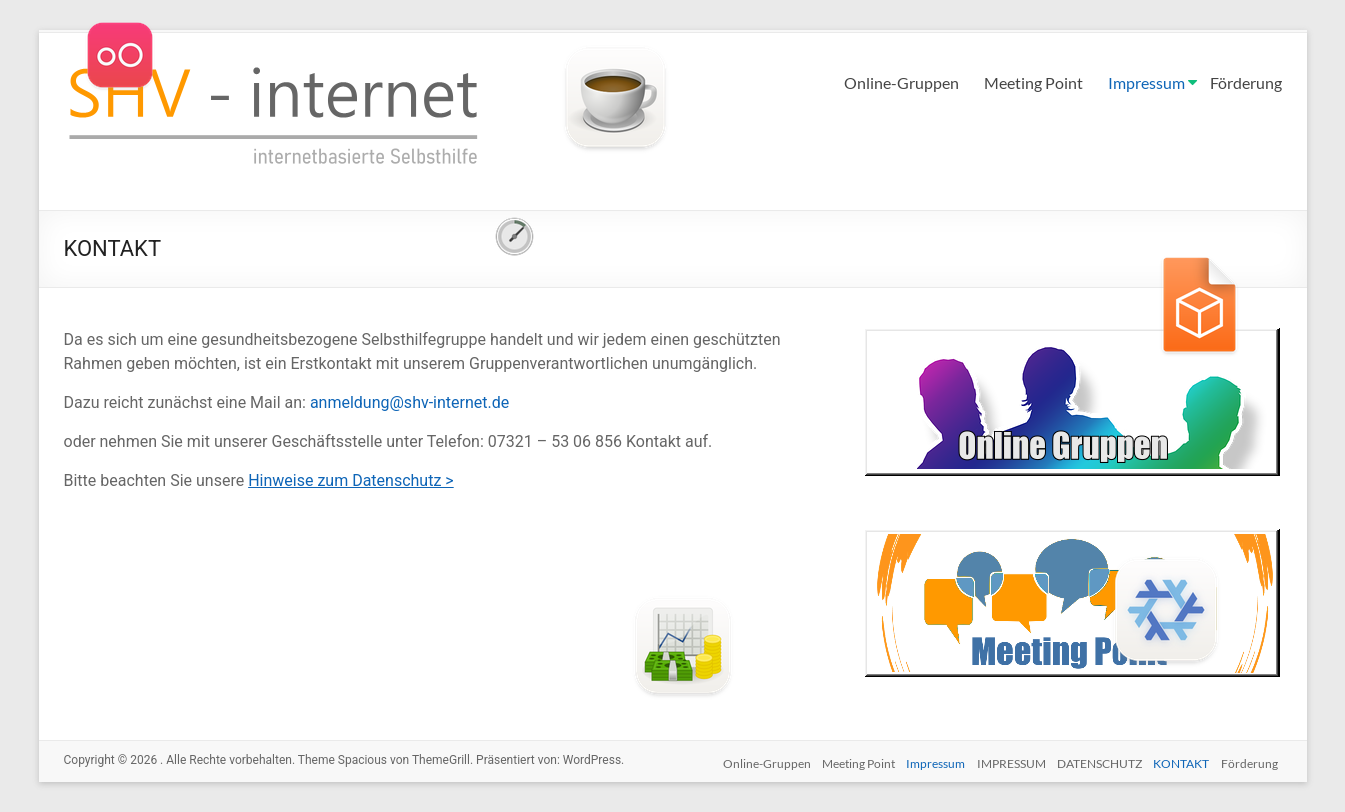 The image size is (1345, 812). What do you see at coordinates (1199, 306) in the screenshot?
I see `open a blender 3d project file` at bounding box center [1199, 306].